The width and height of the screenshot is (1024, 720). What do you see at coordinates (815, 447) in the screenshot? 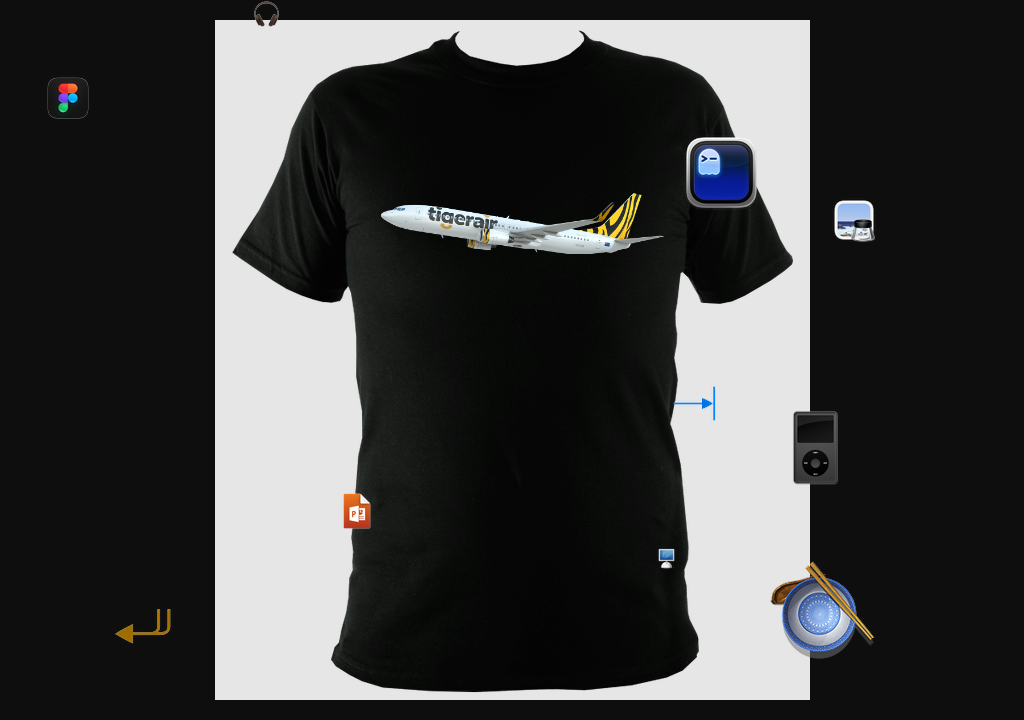
I see `iPod classic device icon` at bounding box center [815, 447].